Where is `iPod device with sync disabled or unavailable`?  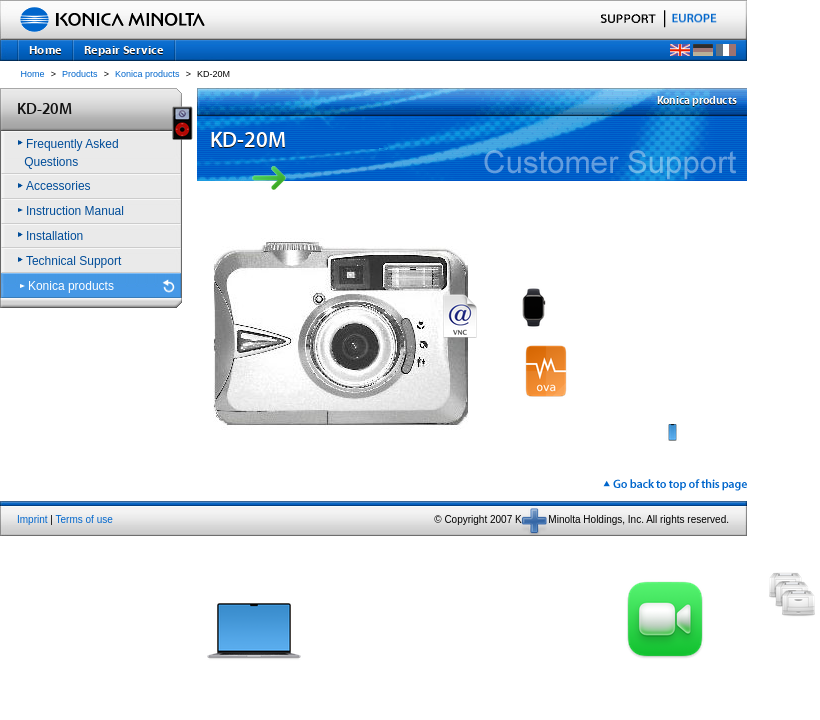 iPod device with sync disabled or unavailable is located at coordinates (182, 123).